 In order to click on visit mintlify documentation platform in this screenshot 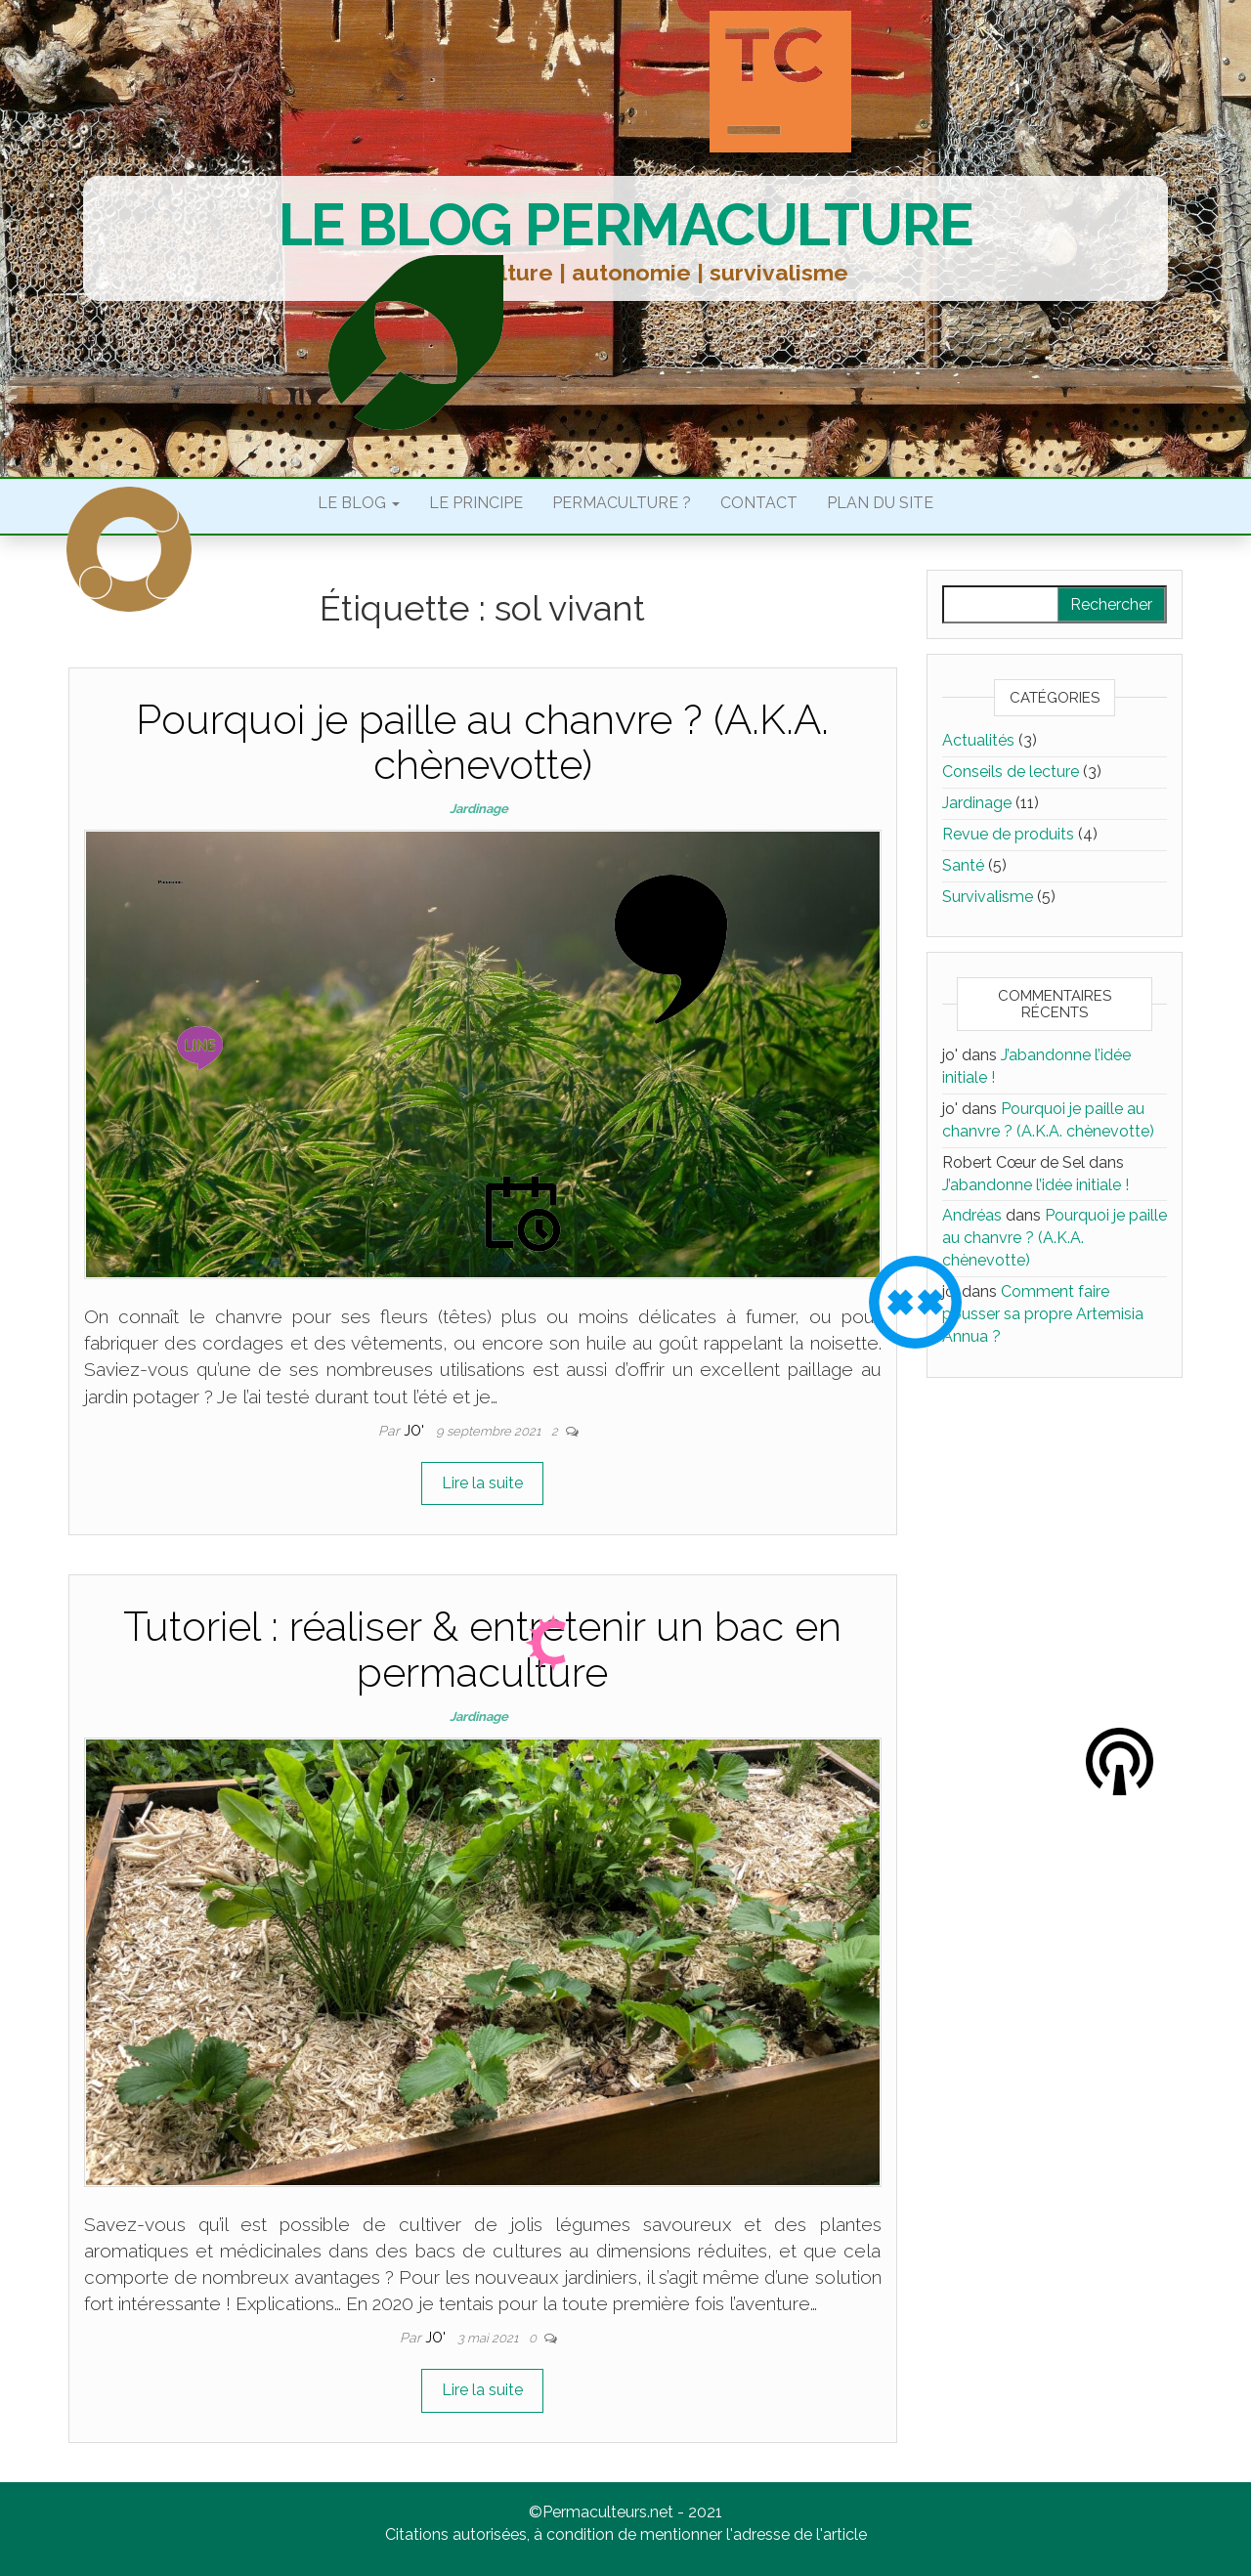, I will do `click(415, 342)`.